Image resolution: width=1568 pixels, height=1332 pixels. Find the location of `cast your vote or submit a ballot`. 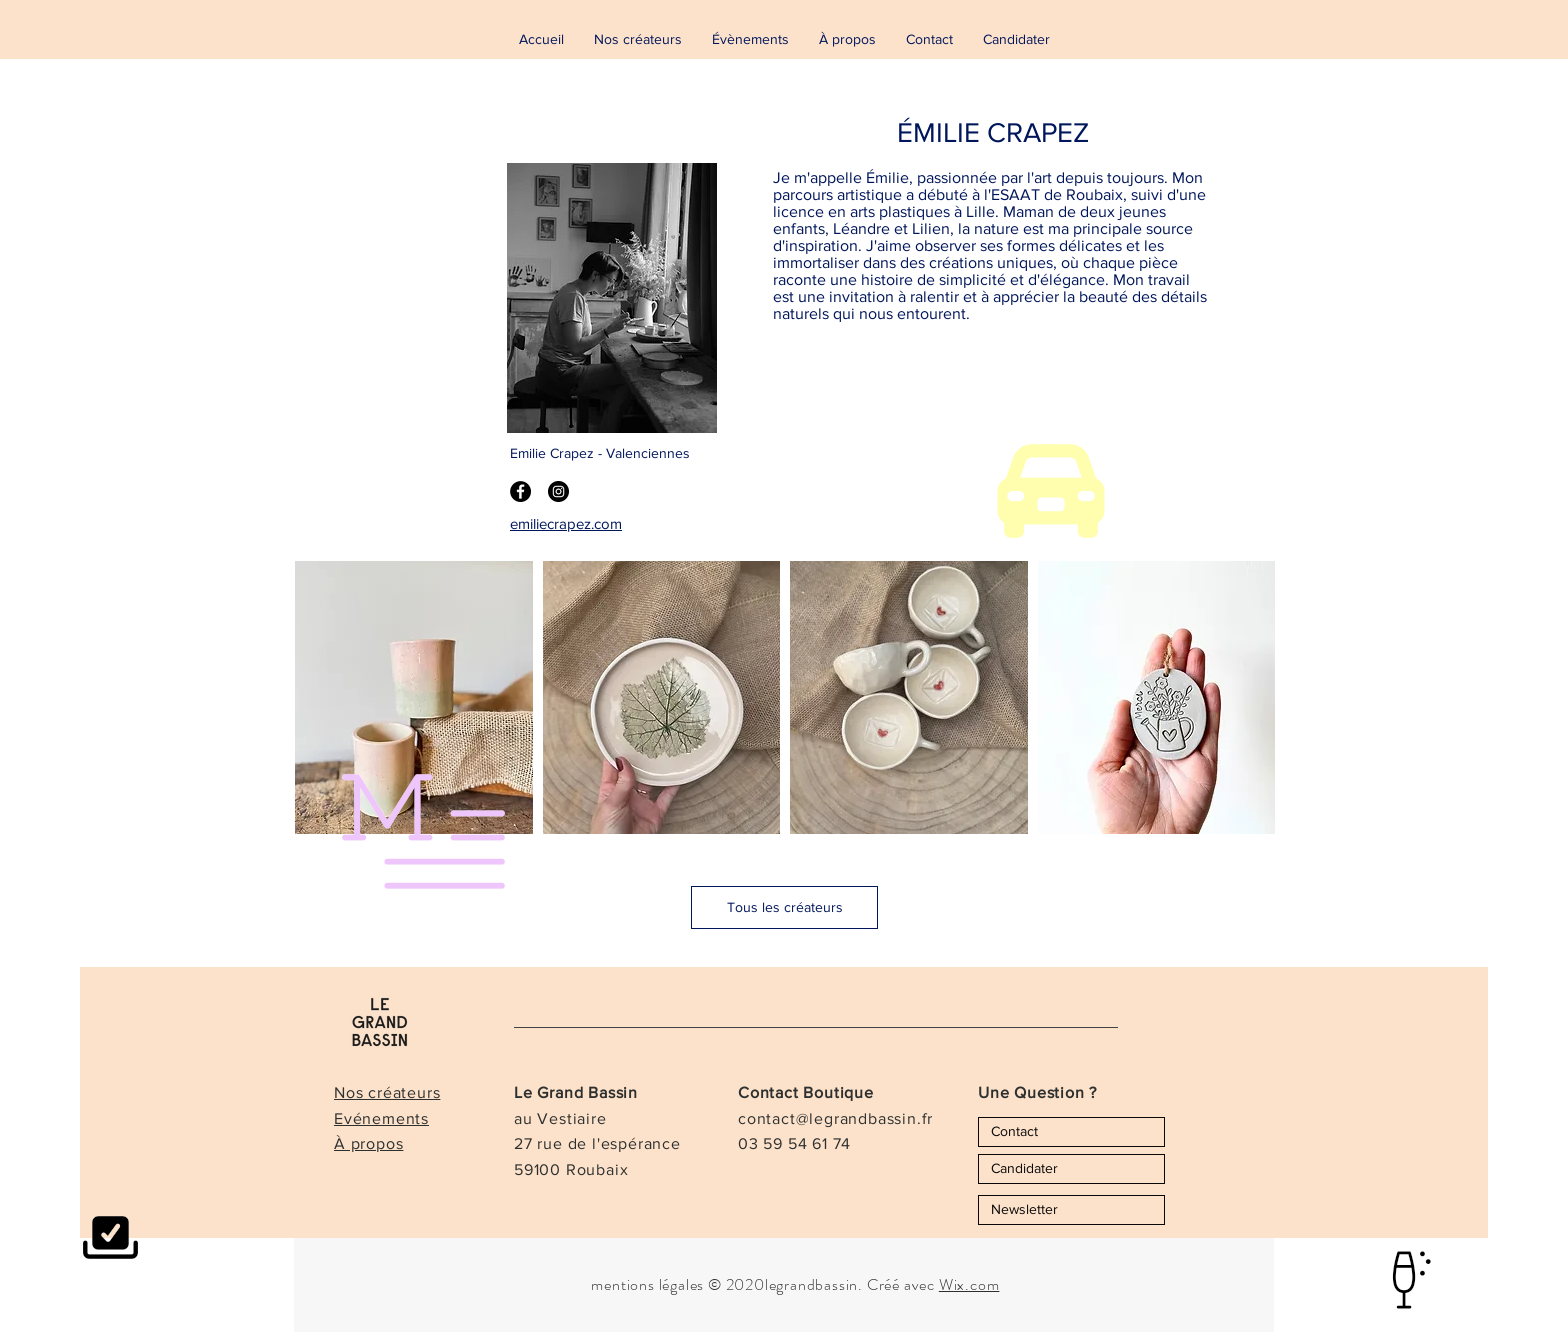

cast your vote or submit a ballot is located at coordinates (110, 1237).